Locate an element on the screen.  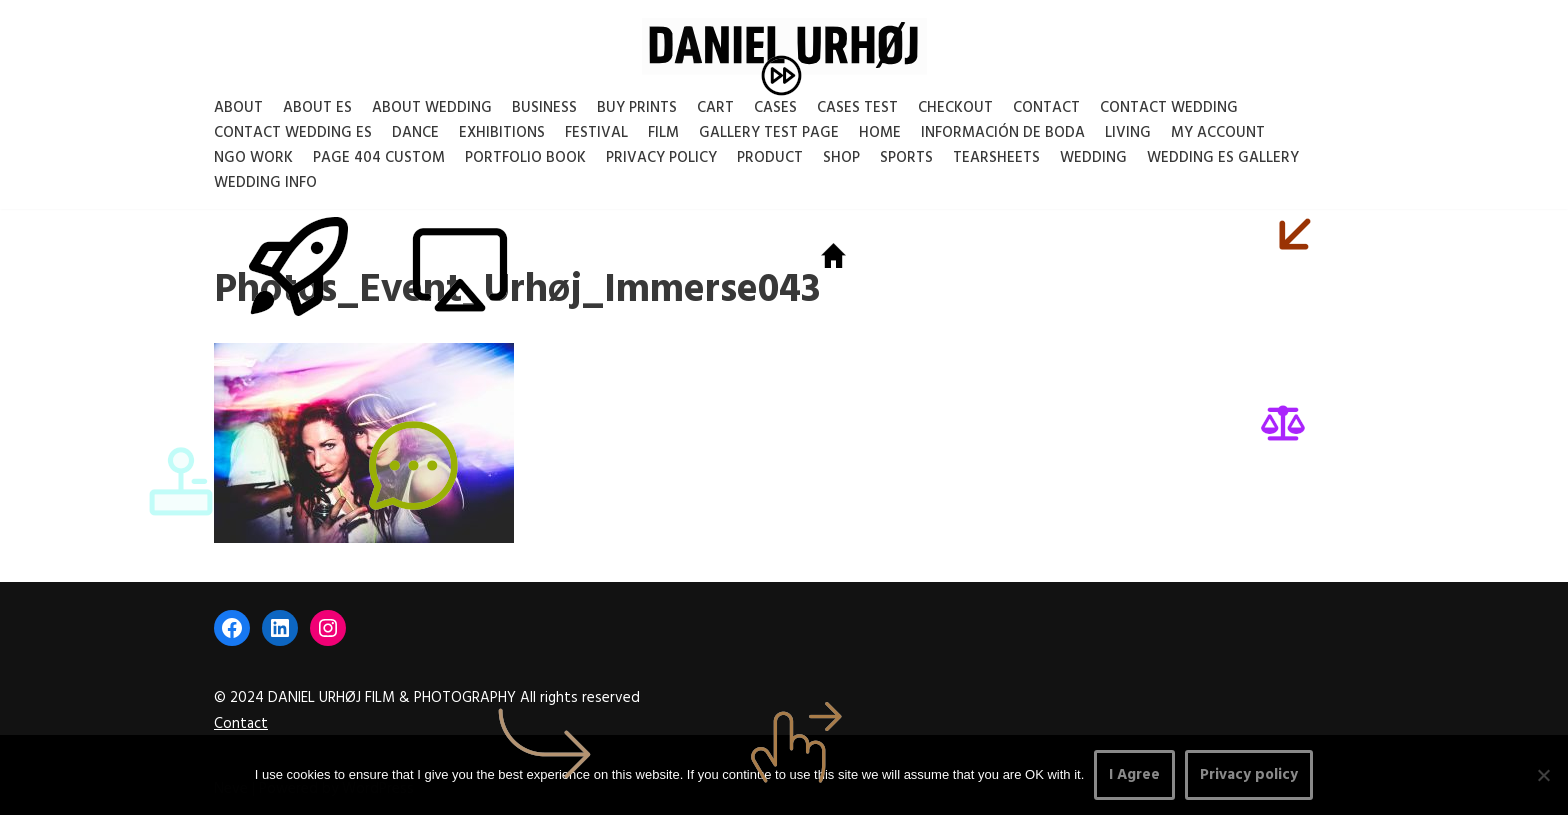
navigate to previous or lower-left content is located at coordinates (1295, 234).